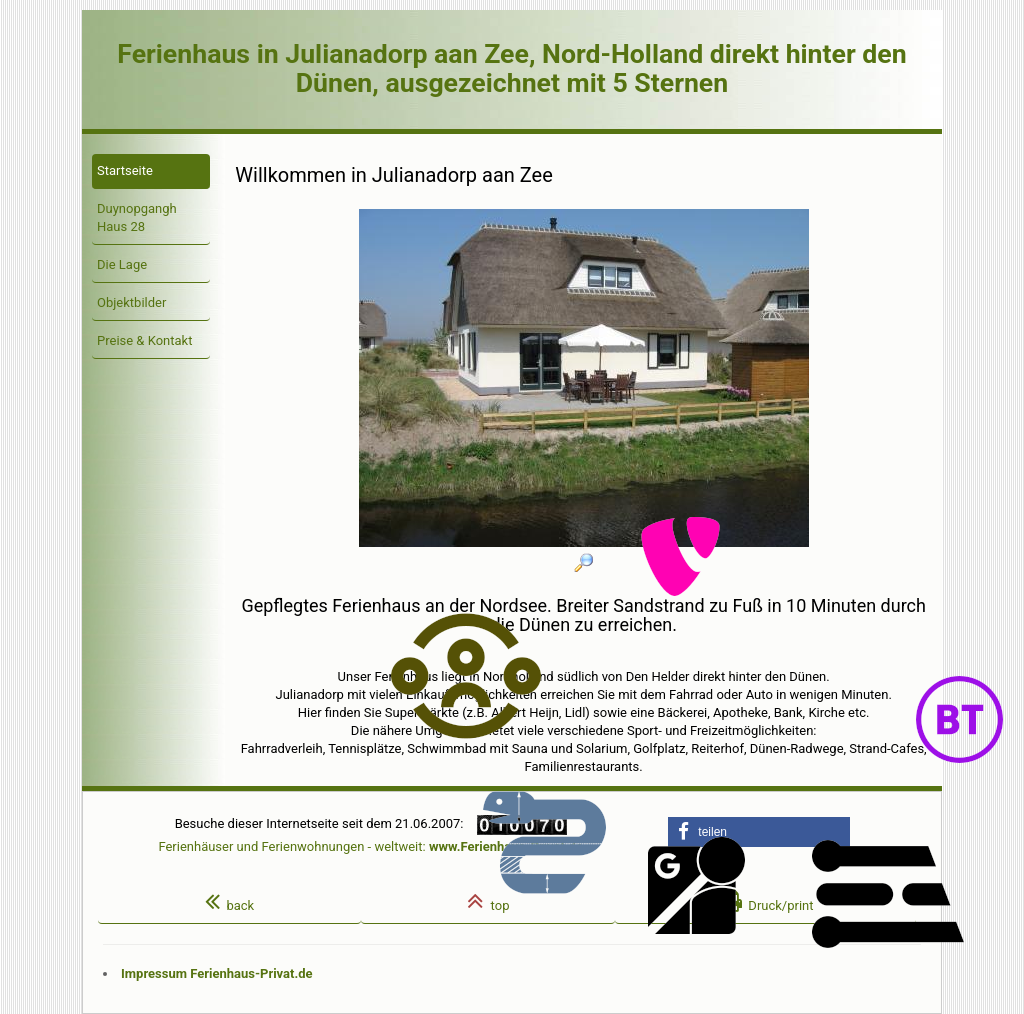 The image size is (1024, 1014). I want to click on TYPO3 content management system logo, so click(680, 556).